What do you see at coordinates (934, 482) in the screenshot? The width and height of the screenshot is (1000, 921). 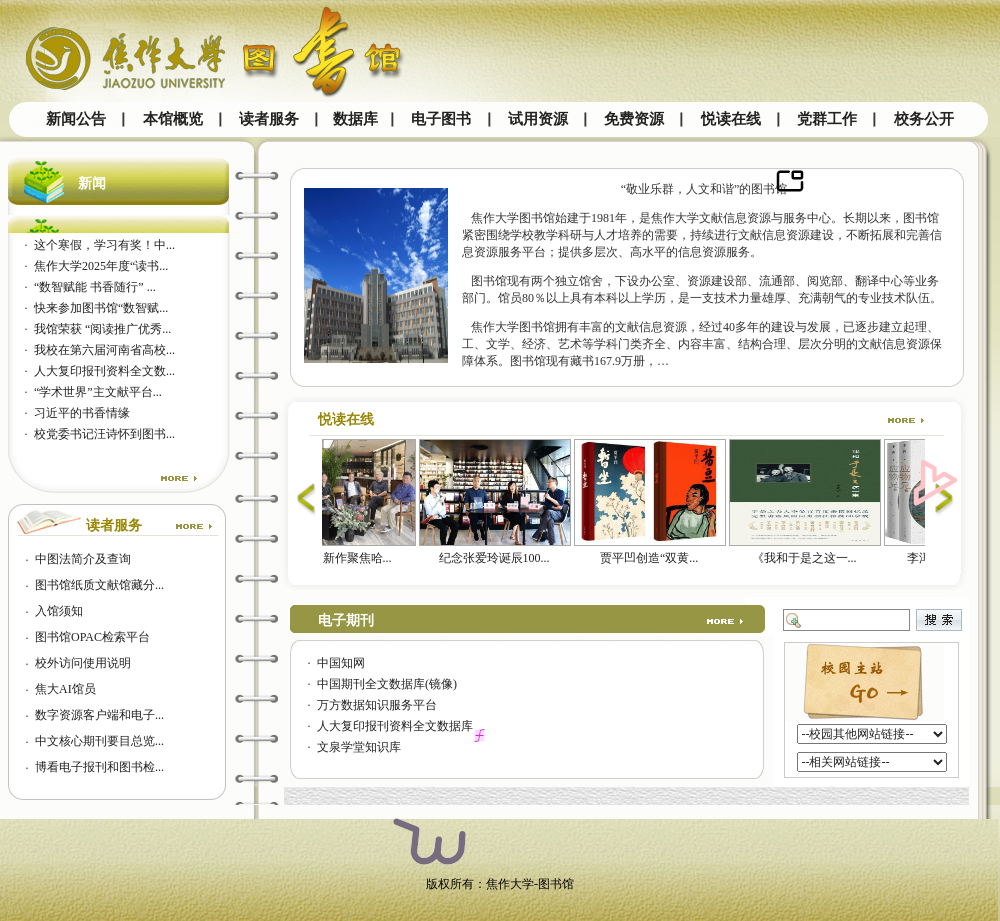 I see `open yatse remote control app` at bounding box center [934, 482].